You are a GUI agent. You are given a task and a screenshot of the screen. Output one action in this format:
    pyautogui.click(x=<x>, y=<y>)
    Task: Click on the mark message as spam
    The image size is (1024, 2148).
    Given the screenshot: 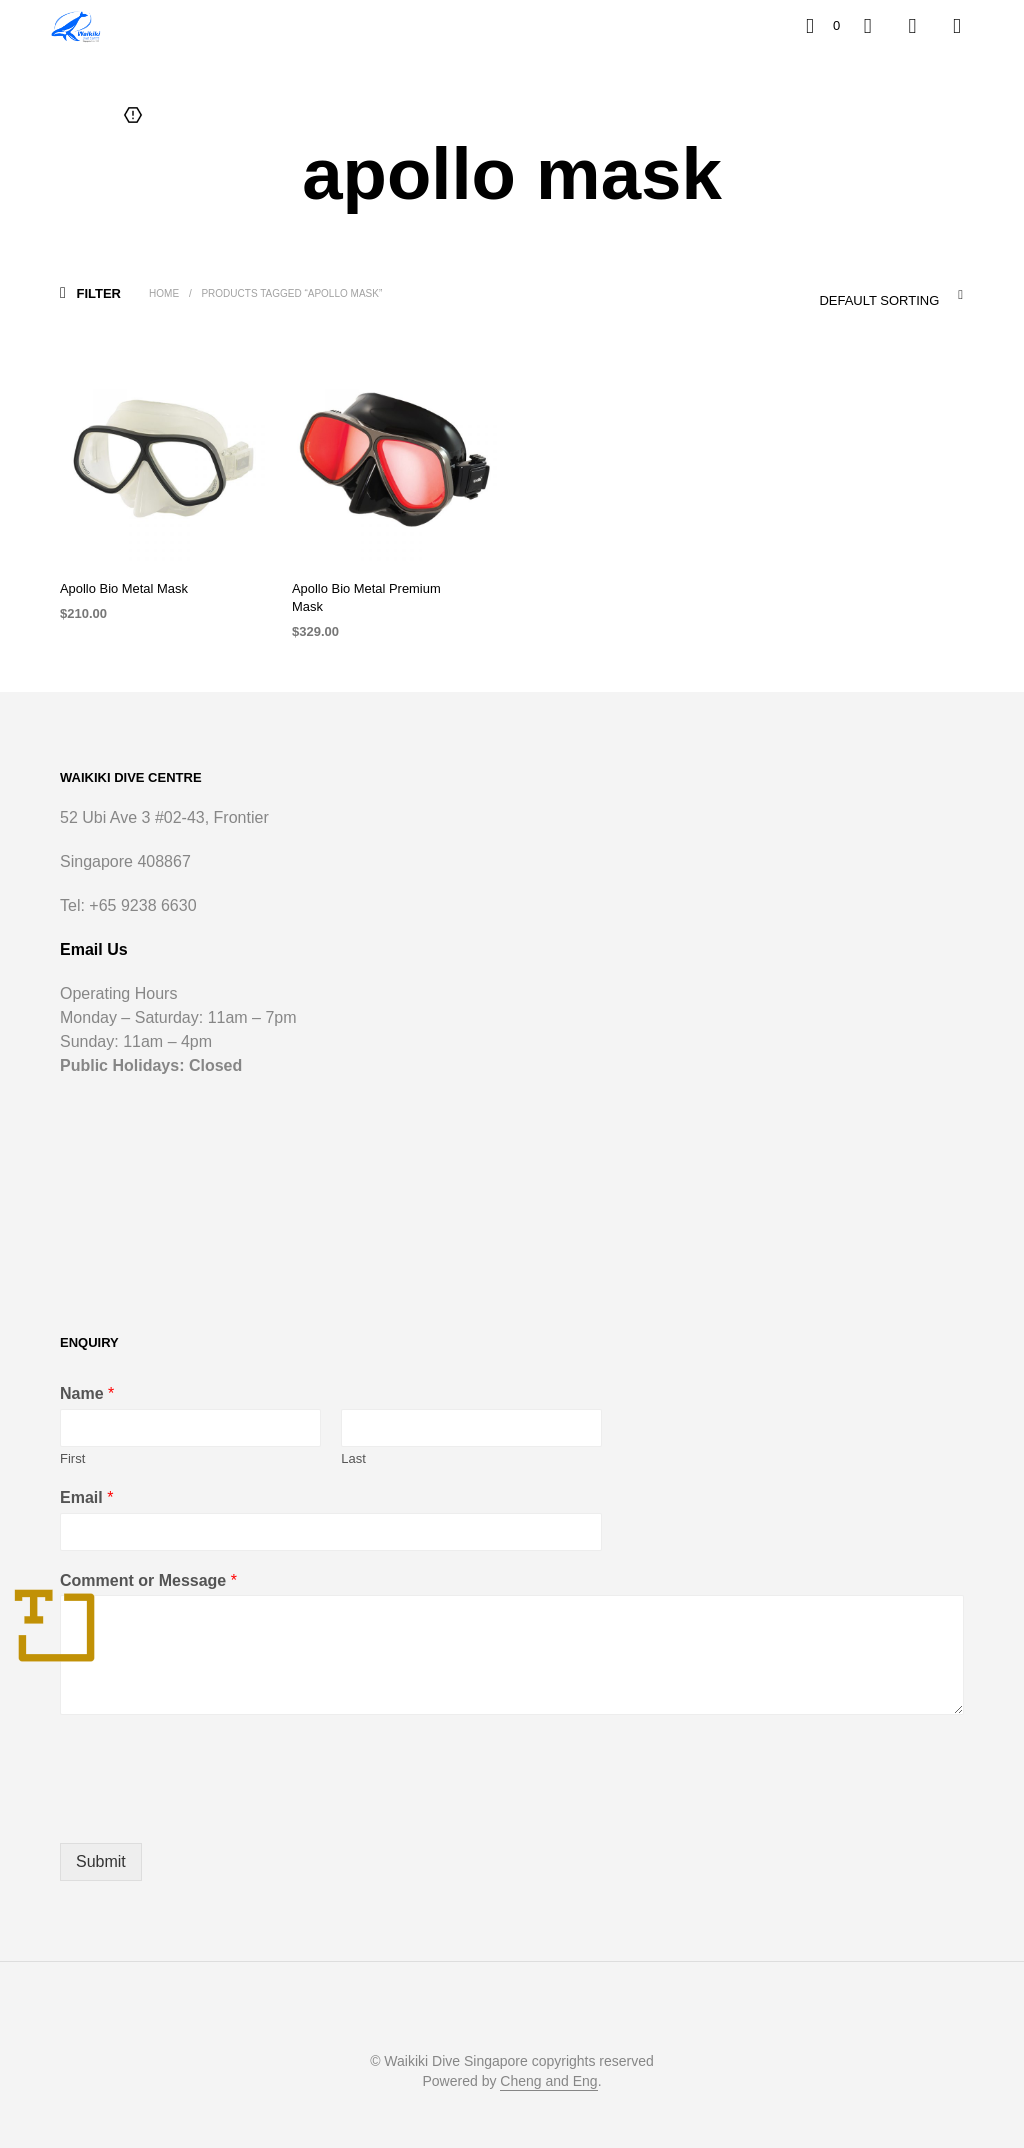 What is the action you would take?
    pyautogui.click(x=133, y=115)
    